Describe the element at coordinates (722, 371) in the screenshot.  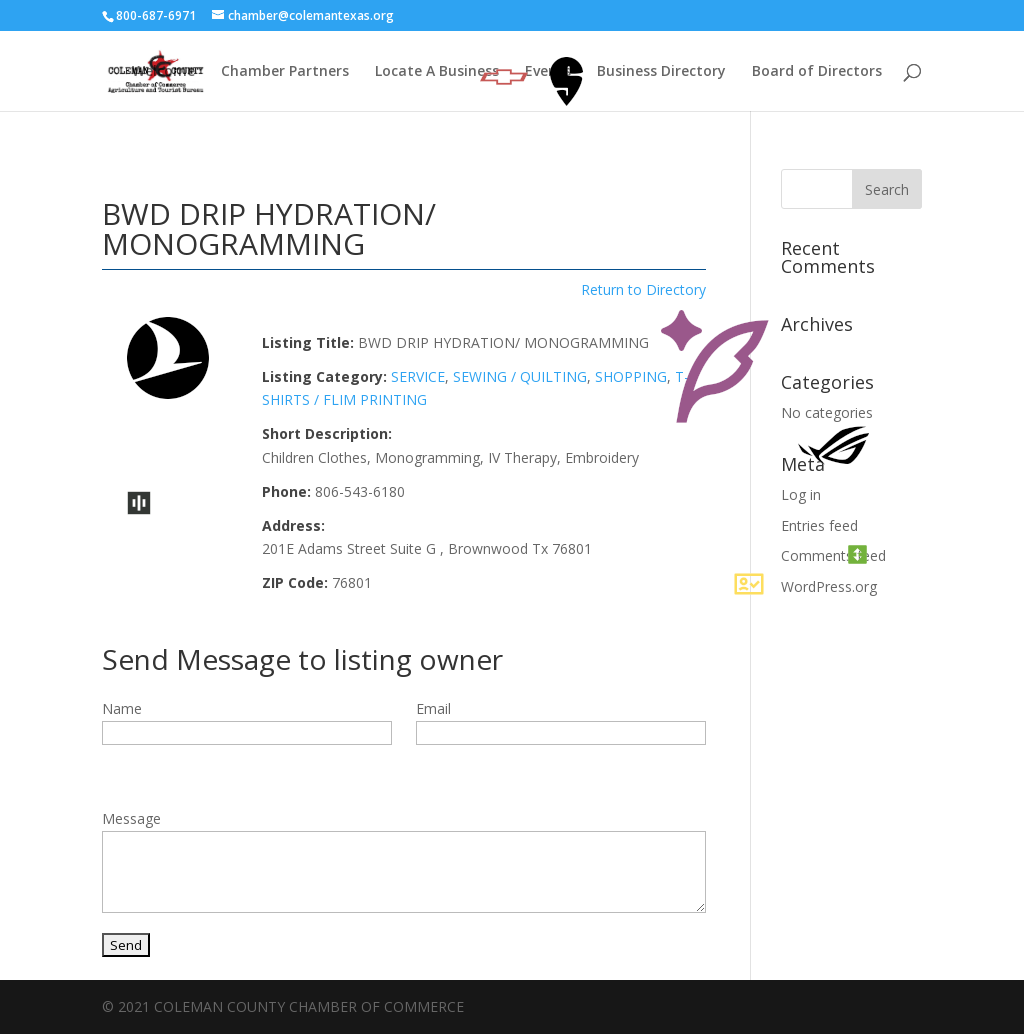
I see `compose with AI writing assistance` at that location.